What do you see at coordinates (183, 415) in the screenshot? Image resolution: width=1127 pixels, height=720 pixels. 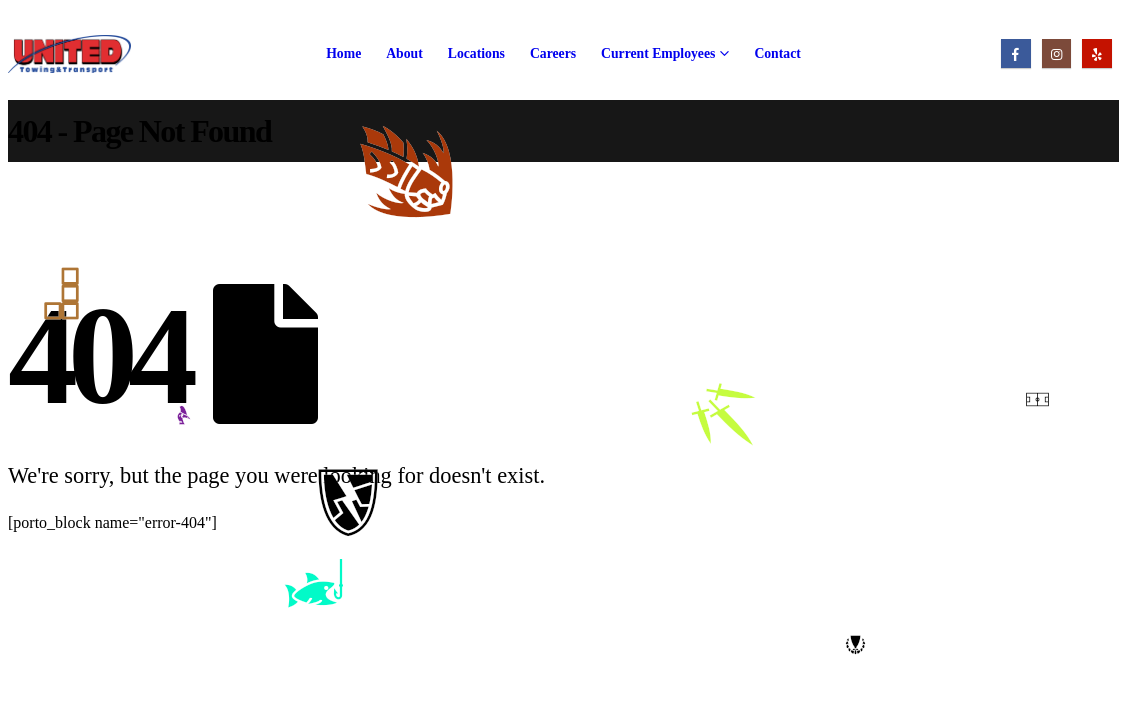 I see `cassowary bird icon for wildlife or nature app` at bounding box center [183, 415].